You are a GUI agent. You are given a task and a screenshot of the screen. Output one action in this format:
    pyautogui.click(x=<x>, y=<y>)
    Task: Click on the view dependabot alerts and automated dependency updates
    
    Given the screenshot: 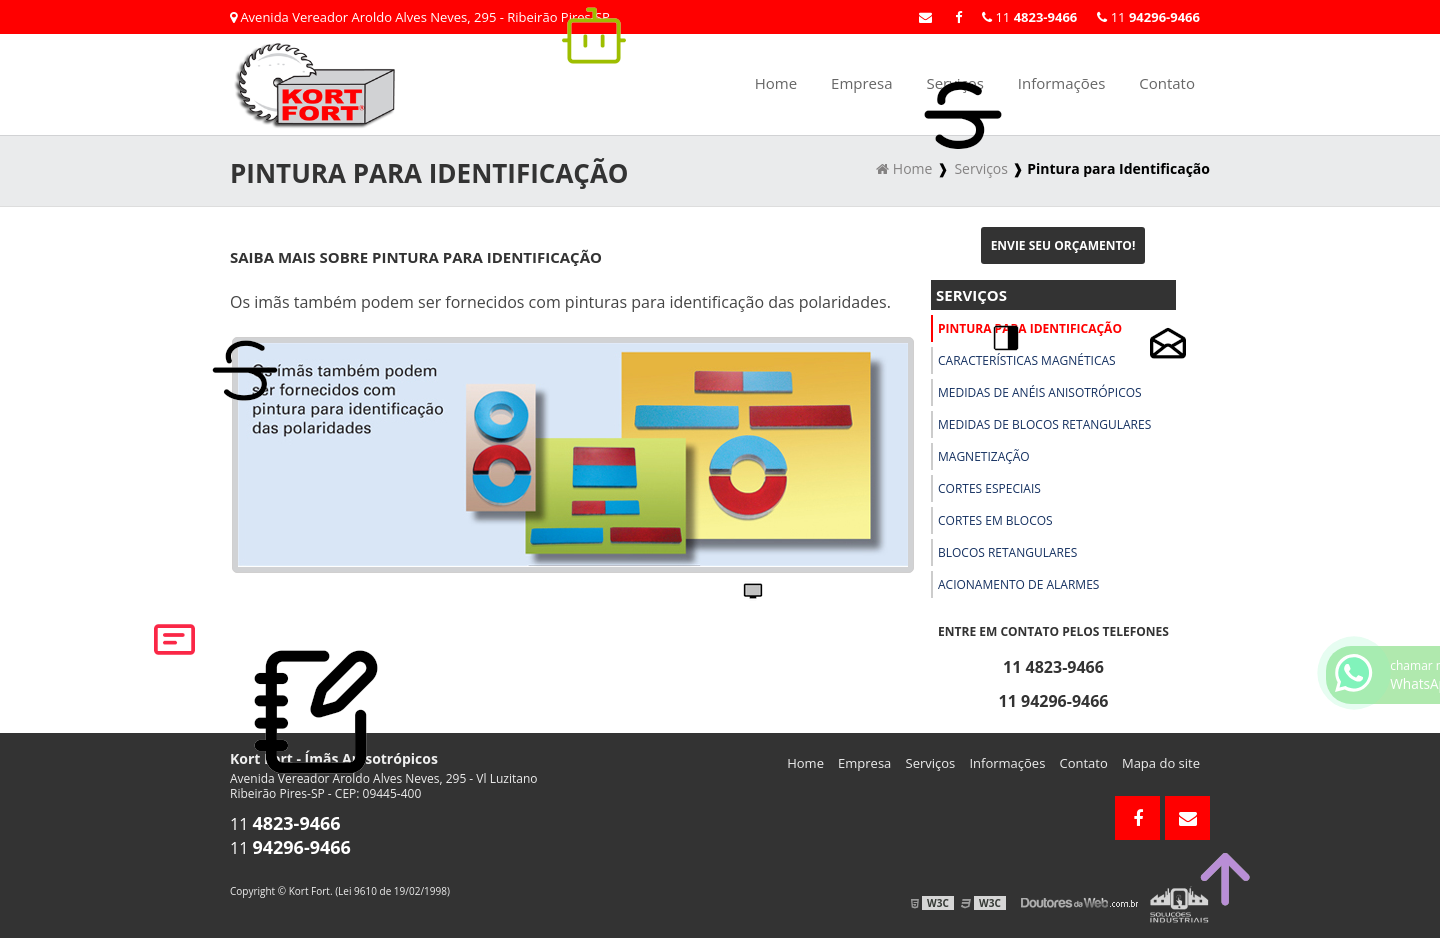 What is the action you would take?
    pyautogui.click(x=594, y=37)
    